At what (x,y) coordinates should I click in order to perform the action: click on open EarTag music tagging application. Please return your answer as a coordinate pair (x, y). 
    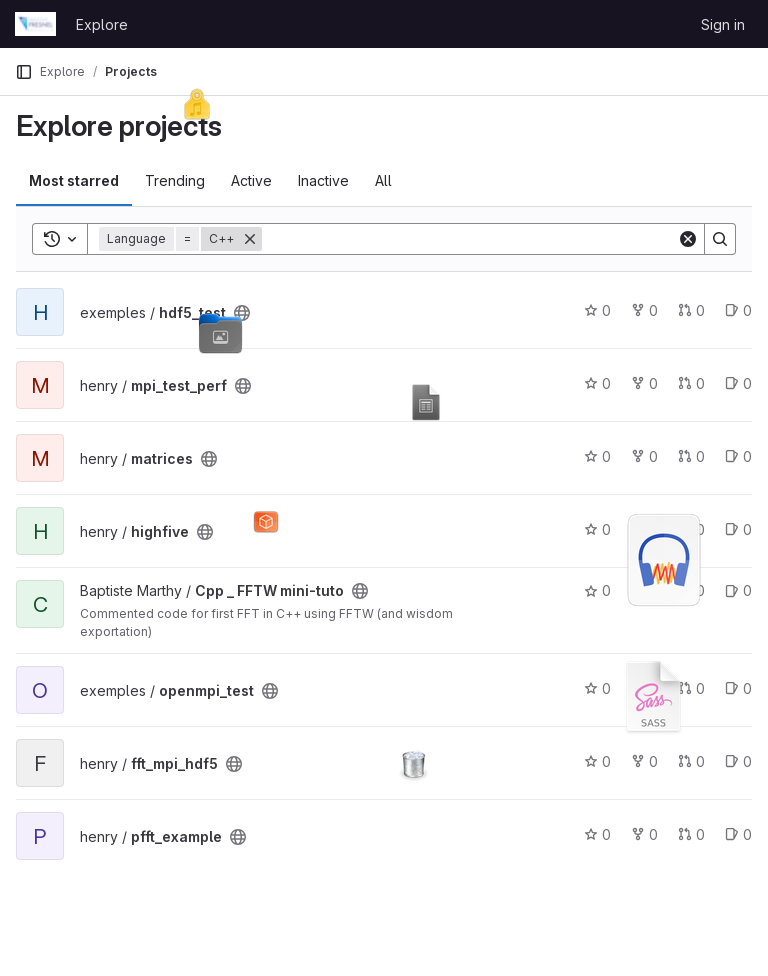
    Looking at the image, I should click on (197, 104).